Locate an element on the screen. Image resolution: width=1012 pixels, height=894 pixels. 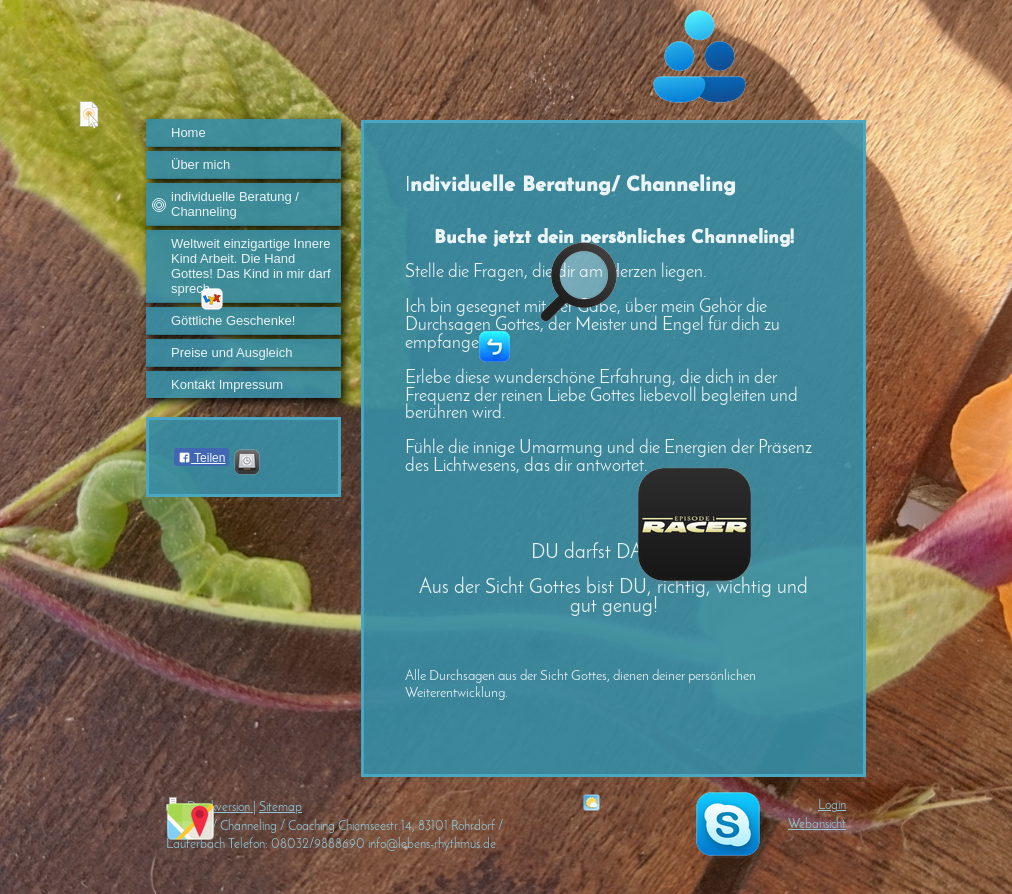
open Skype app is located at coordinates (728, 824).